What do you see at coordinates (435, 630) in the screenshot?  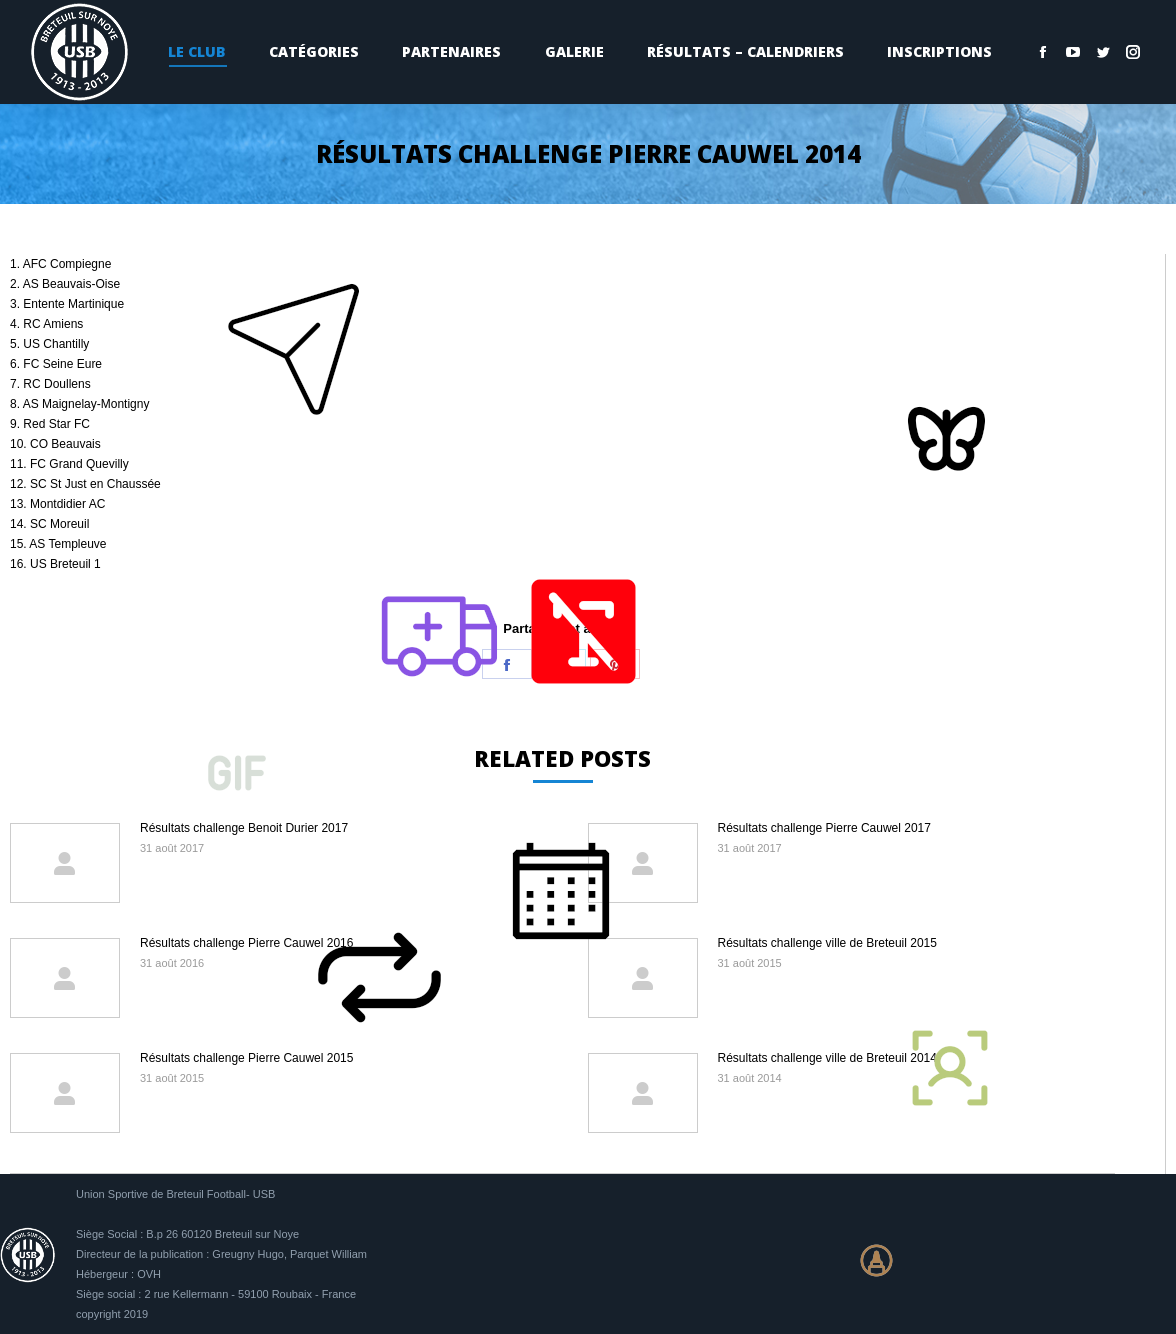 I see `access emergency medical services` at bounding box center [435, 630].